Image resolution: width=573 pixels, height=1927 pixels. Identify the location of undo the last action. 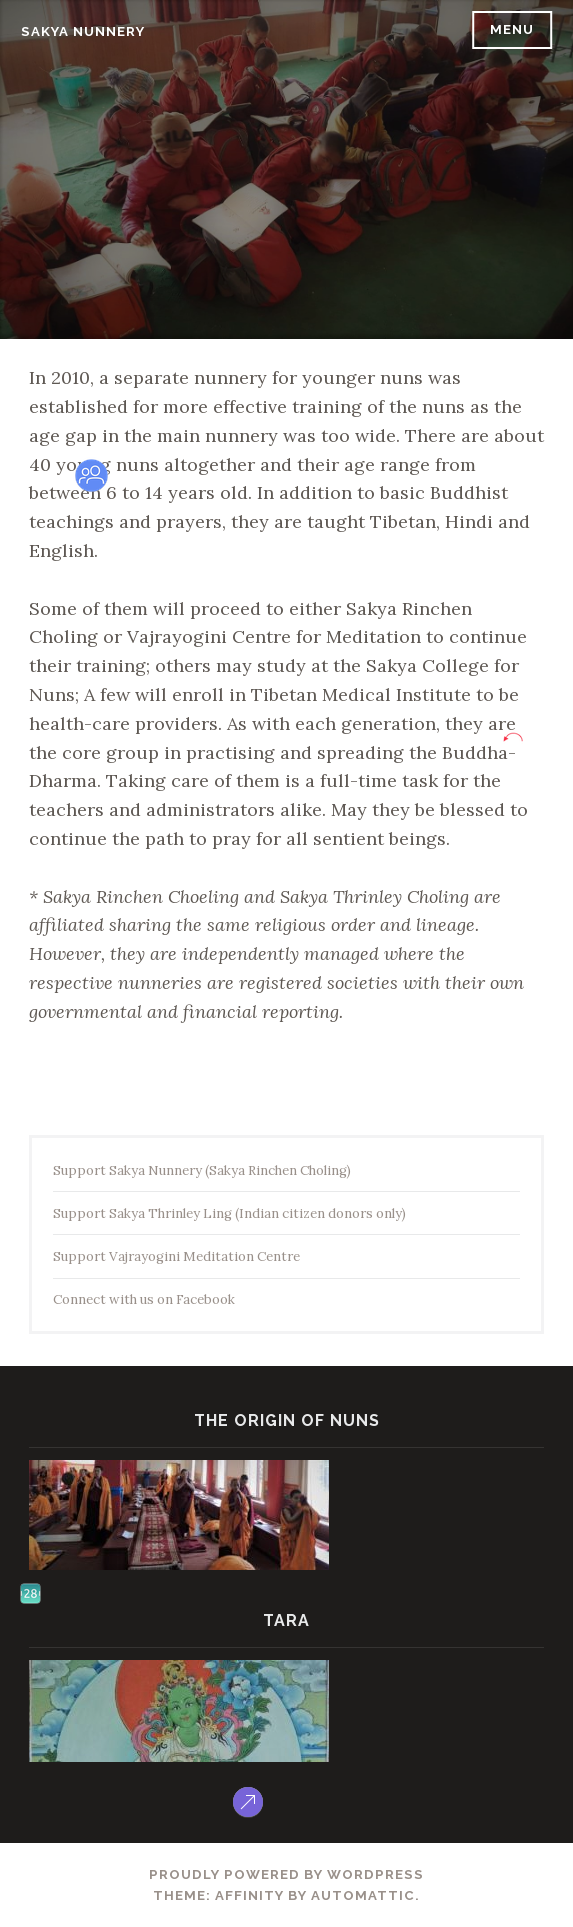
(513, 737).